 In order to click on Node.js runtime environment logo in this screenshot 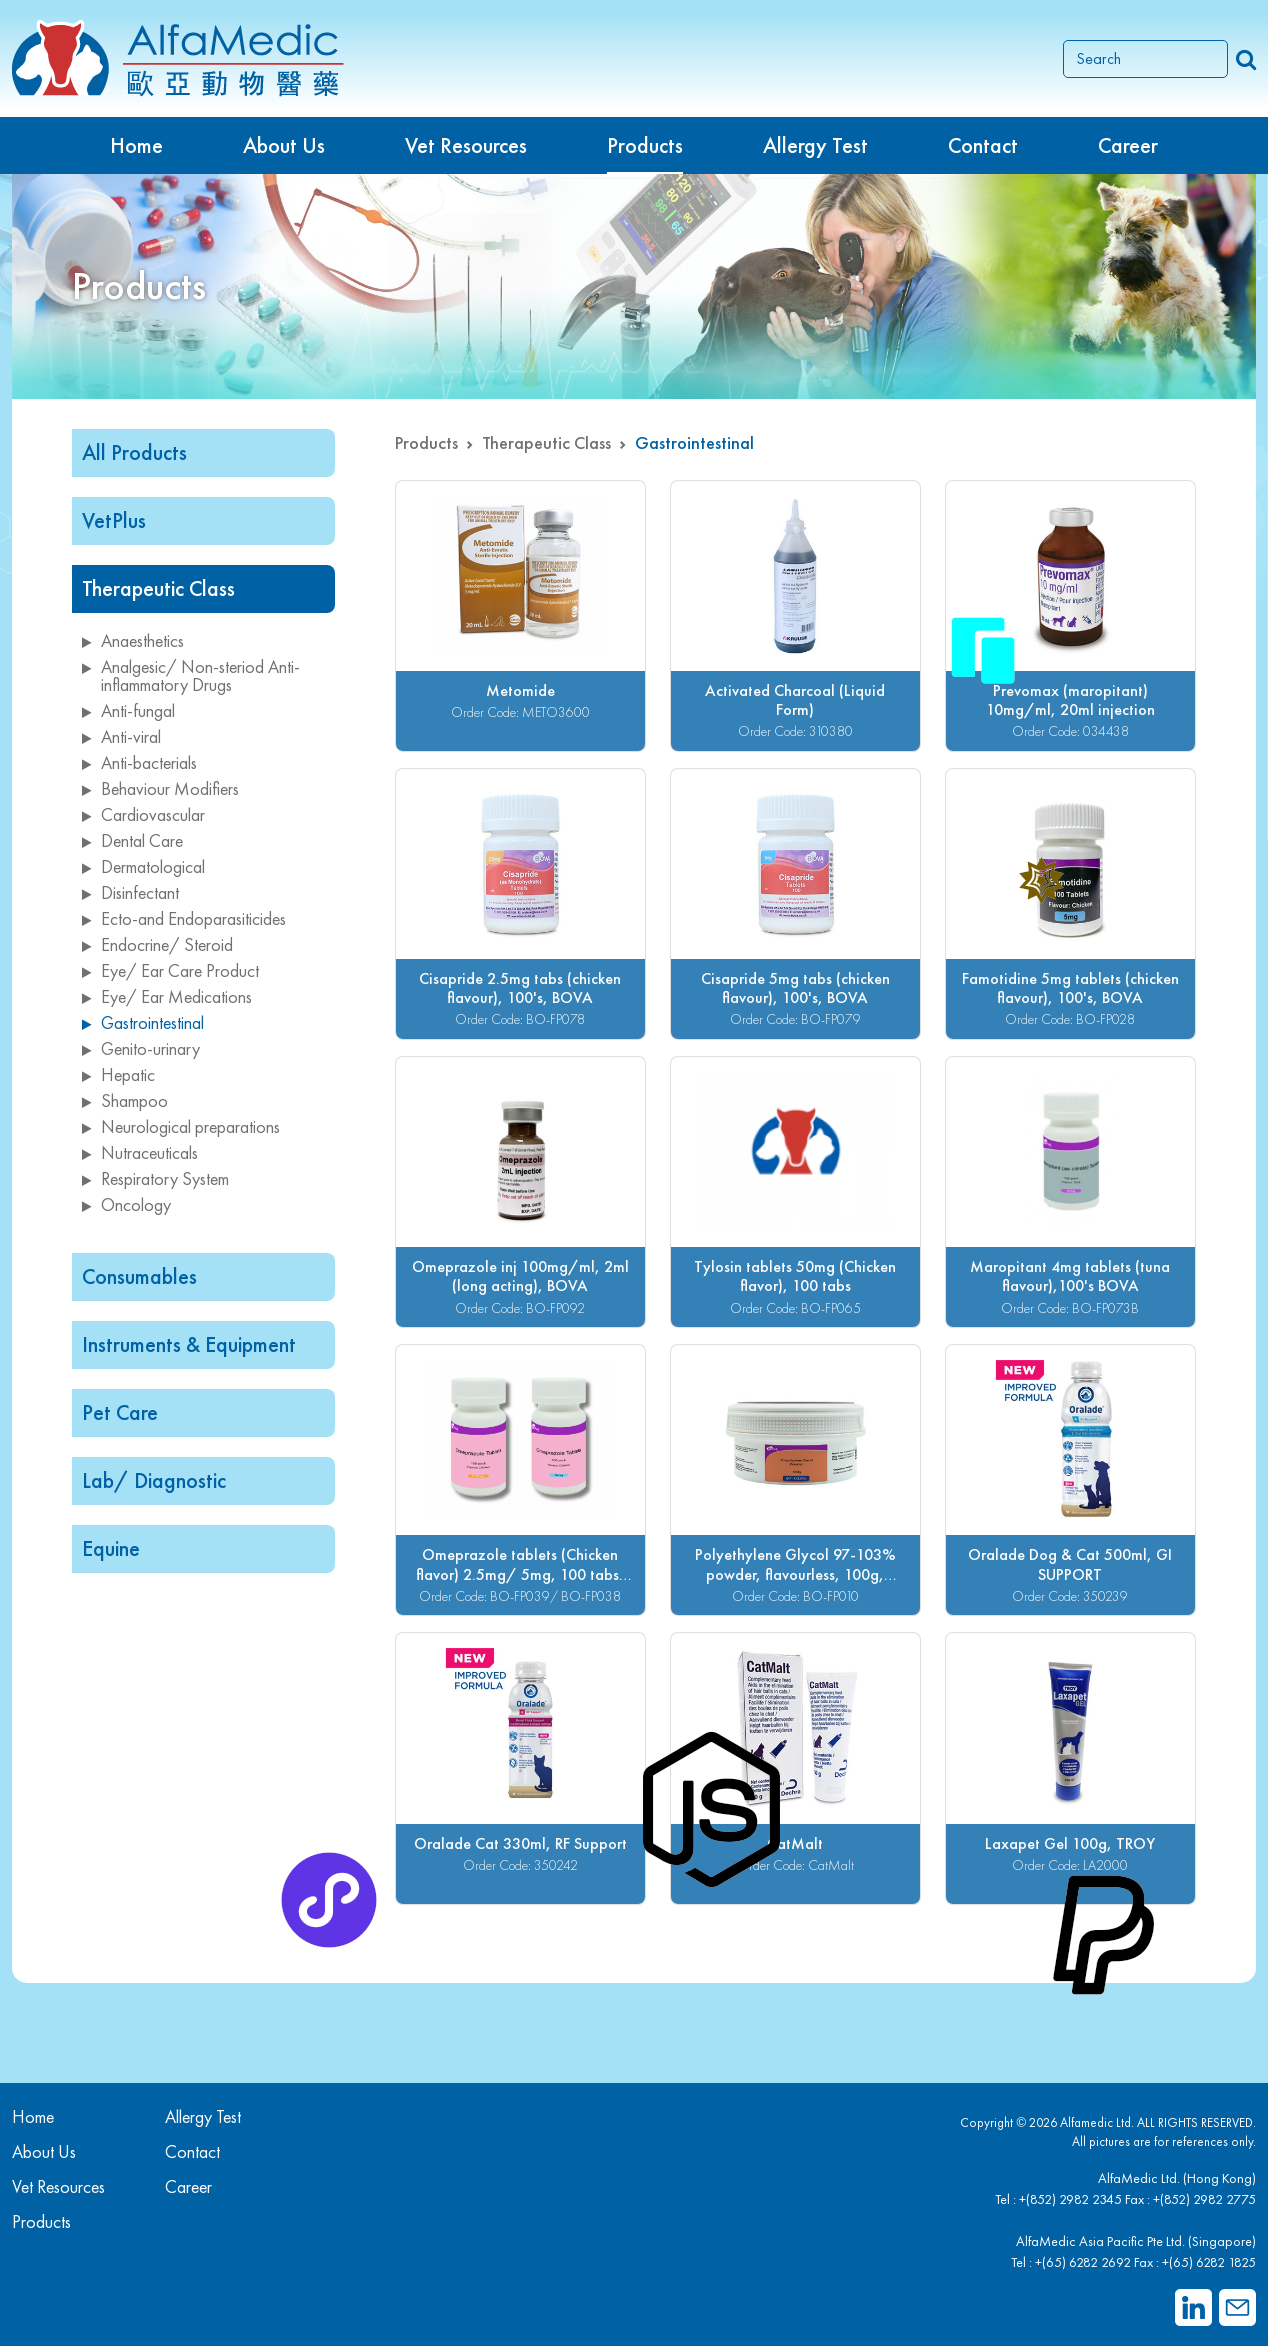, I will do `click(711, 1809)`.